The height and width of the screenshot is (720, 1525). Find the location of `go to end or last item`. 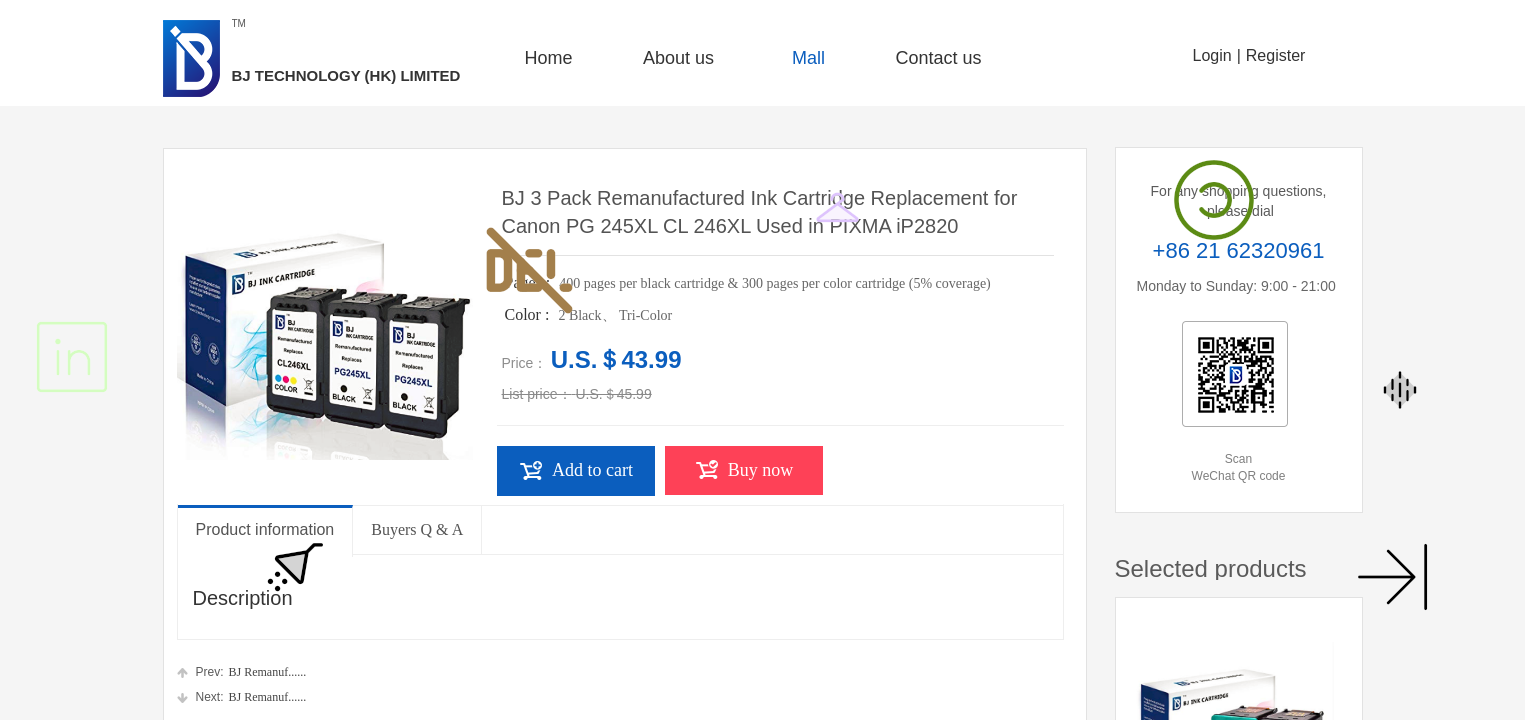

go to end or last item is located at coordinates (1394, 577).